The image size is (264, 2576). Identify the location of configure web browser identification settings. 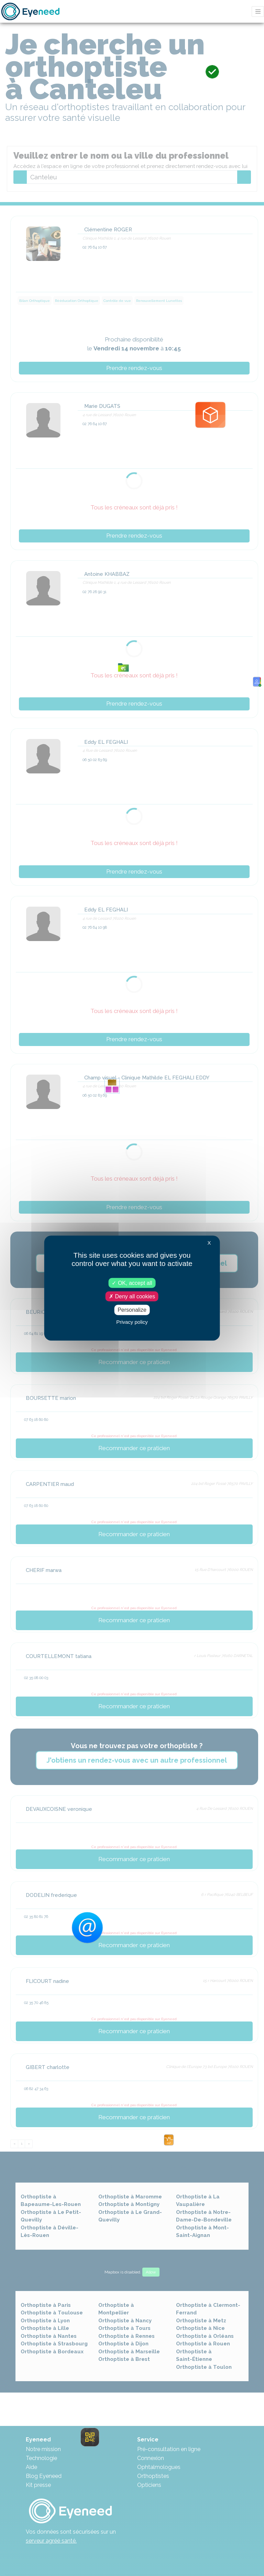
(90, 2437).